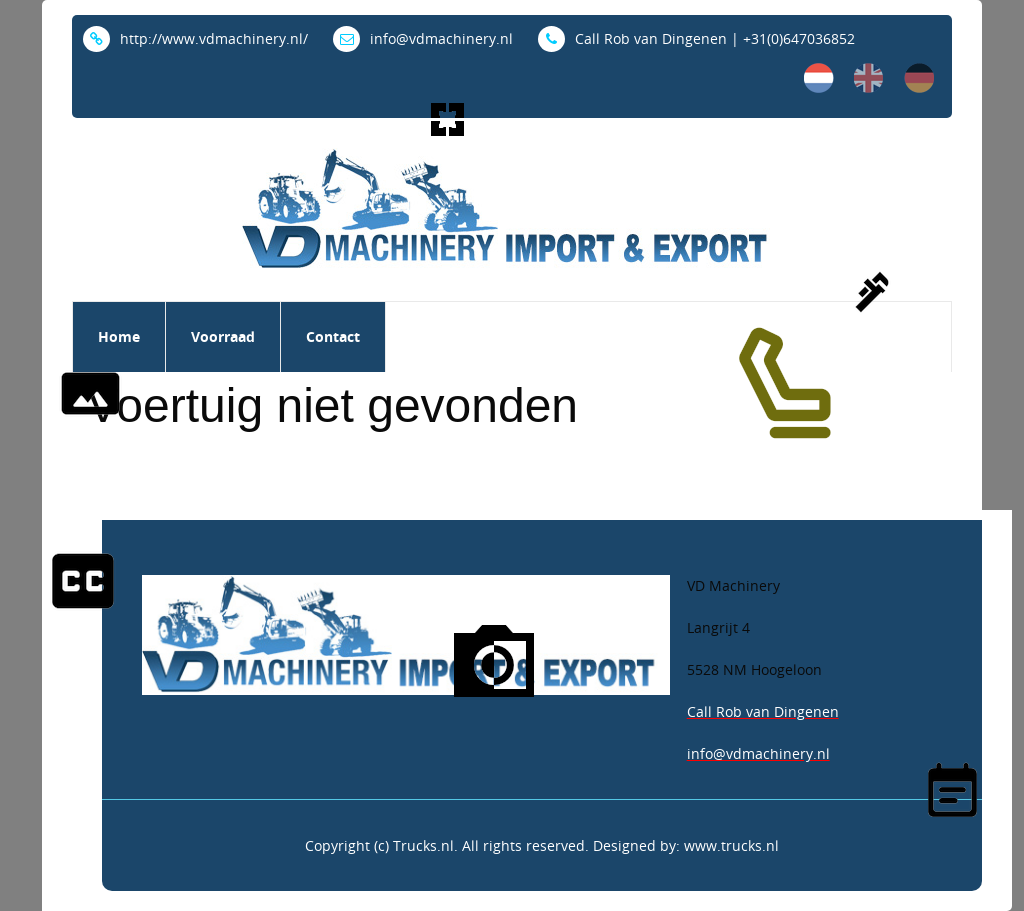 This screenshot has width=1024, height=911. I want to click on view event details or notes, so click(952, 792).